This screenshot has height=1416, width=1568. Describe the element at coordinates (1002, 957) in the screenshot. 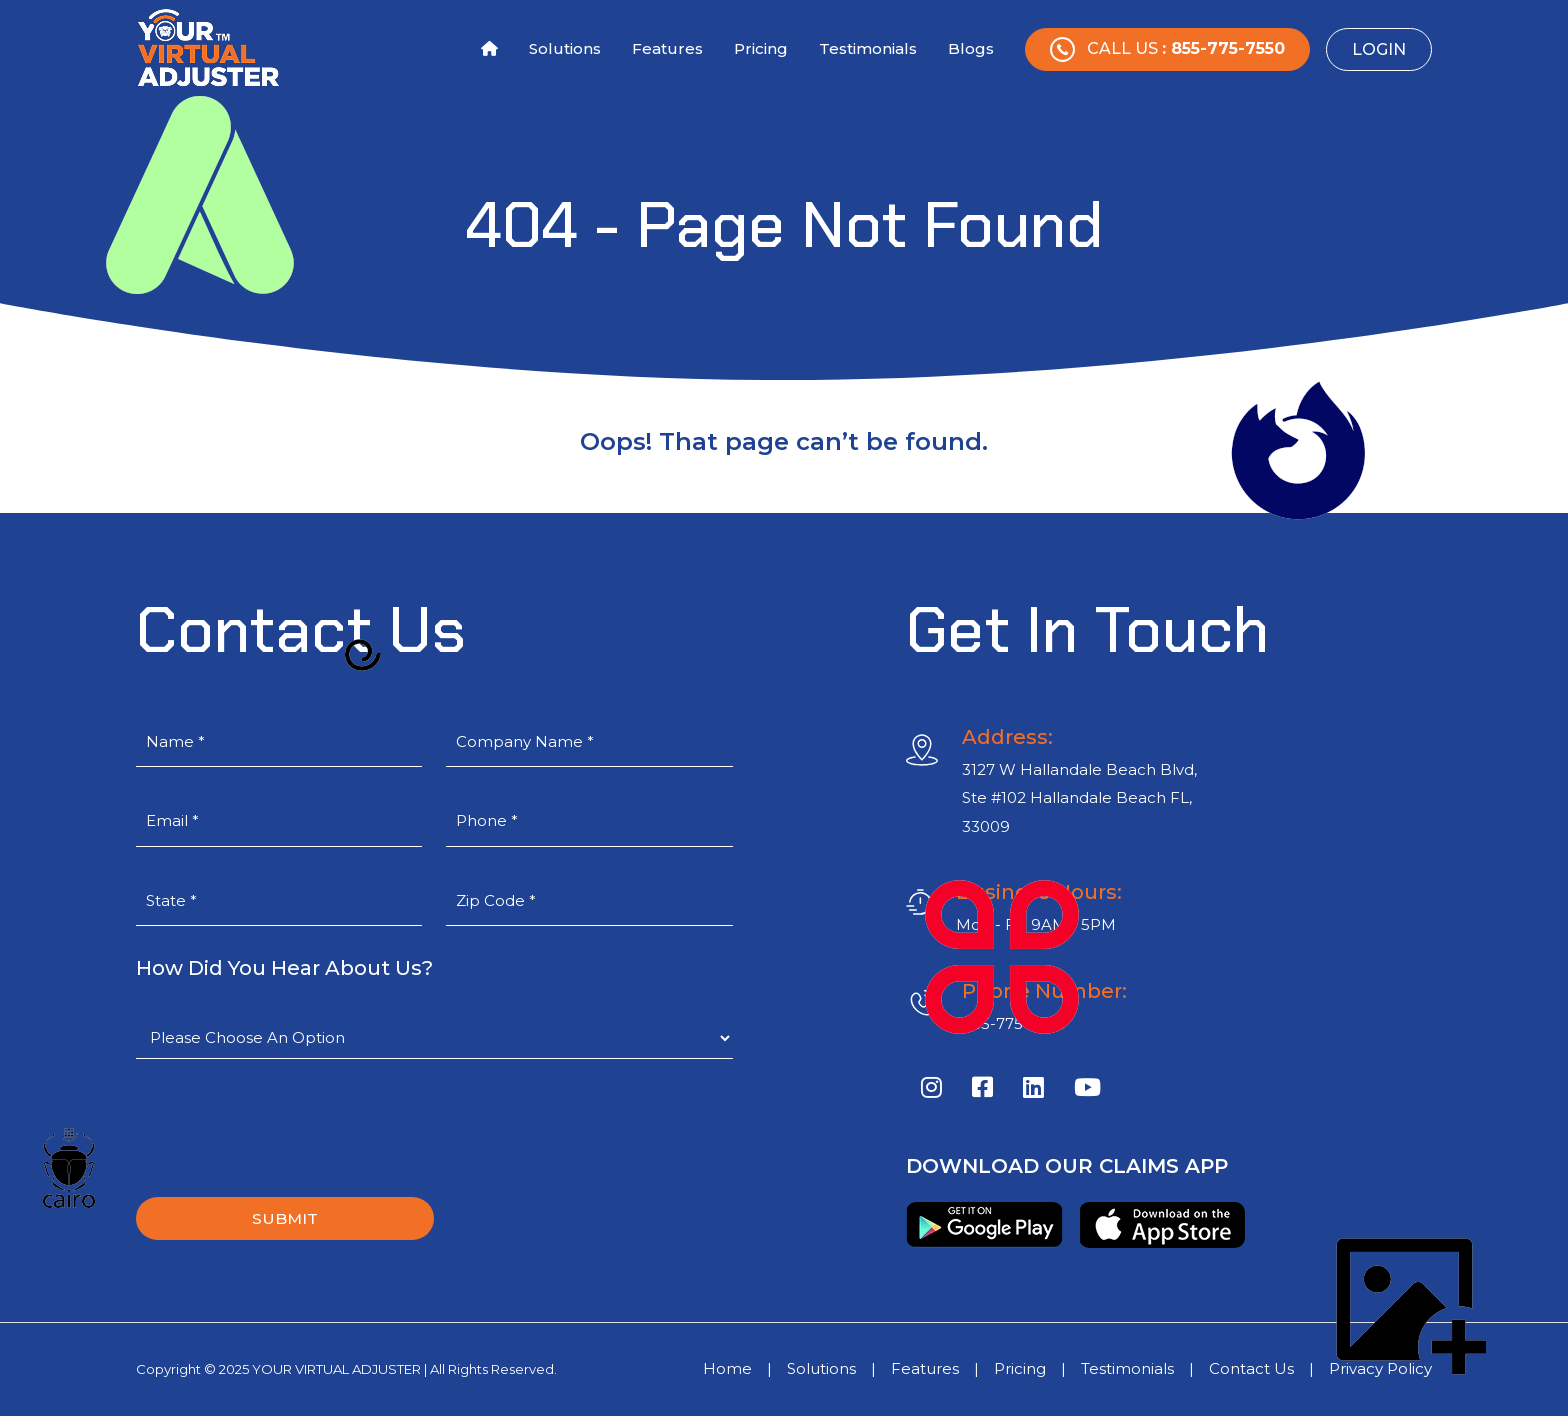

I see `open the app drawer or menu` at that location.